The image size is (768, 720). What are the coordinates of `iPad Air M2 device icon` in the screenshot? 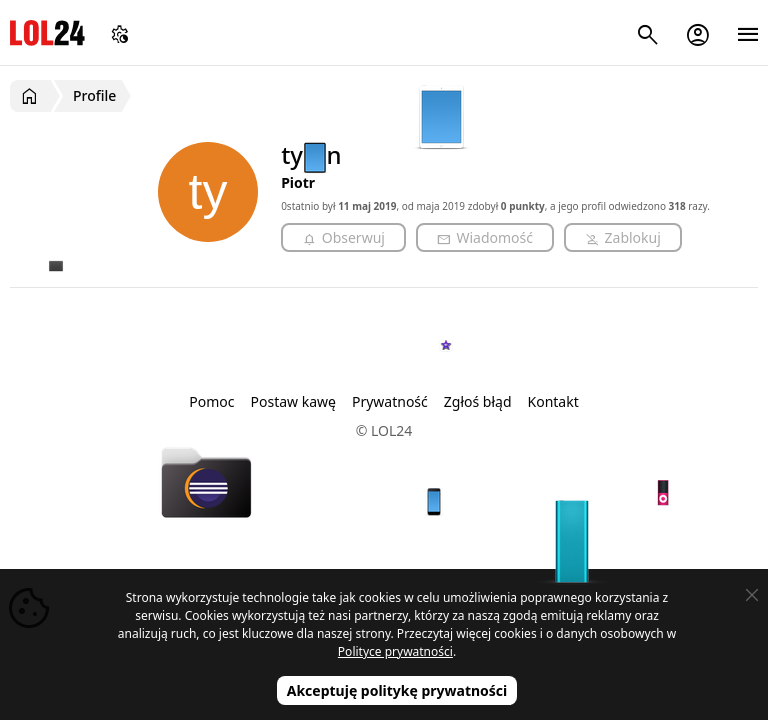 It's located at (315, 158).